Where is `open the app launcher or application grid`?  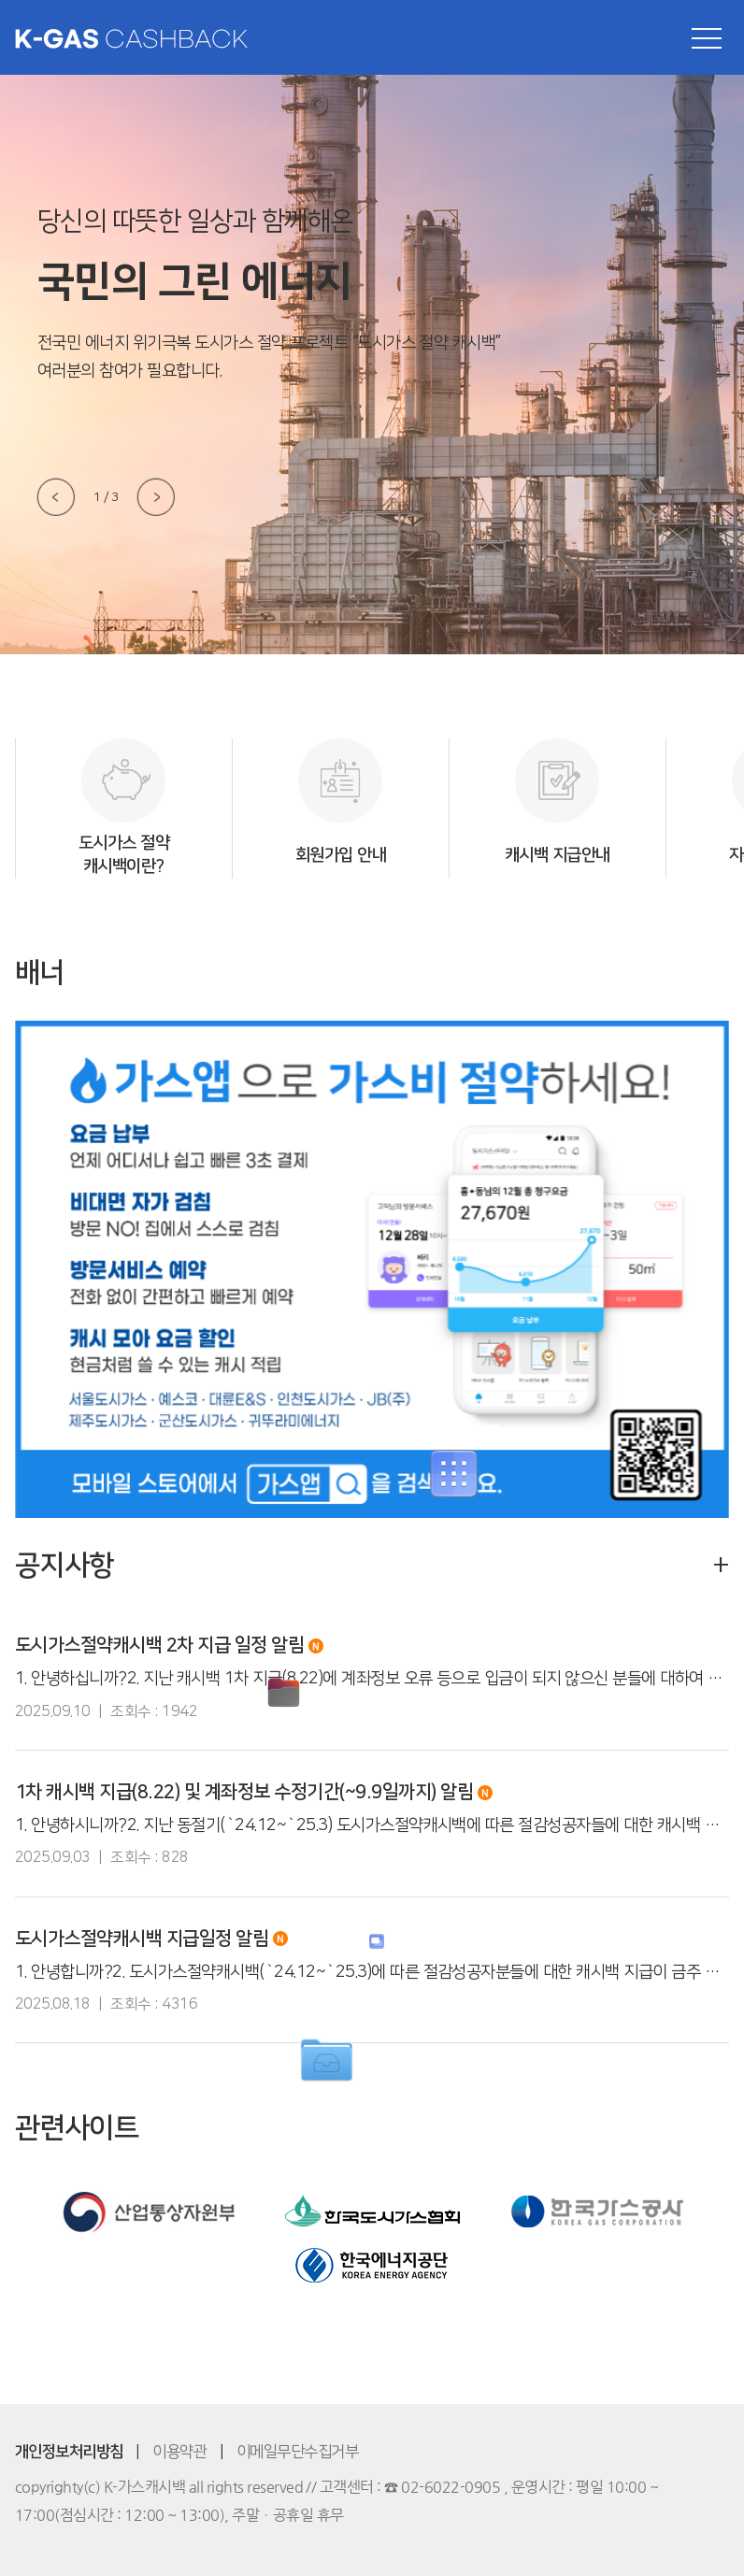 open the app launcher or application grid is located at coordinates (453, 1473).